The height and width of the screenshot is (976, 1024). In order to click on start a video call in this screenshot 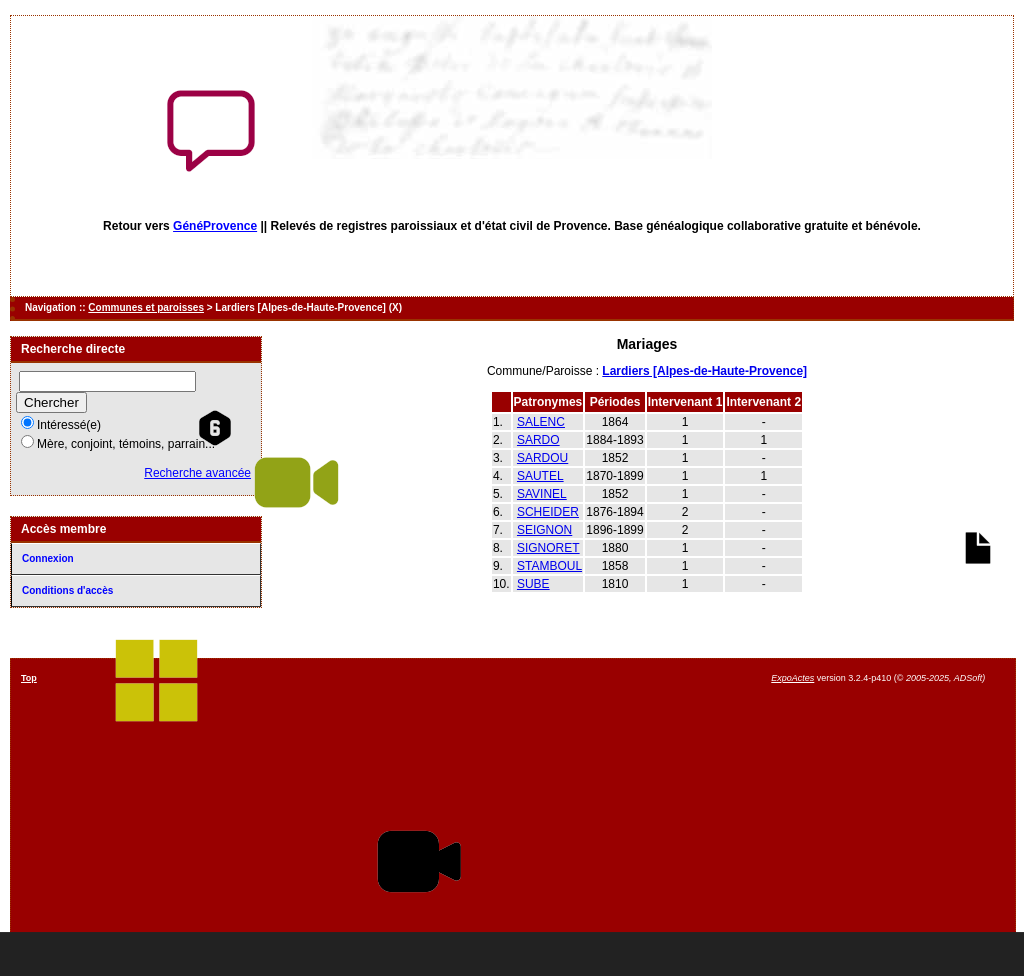, I will do `click(296, 482)`.